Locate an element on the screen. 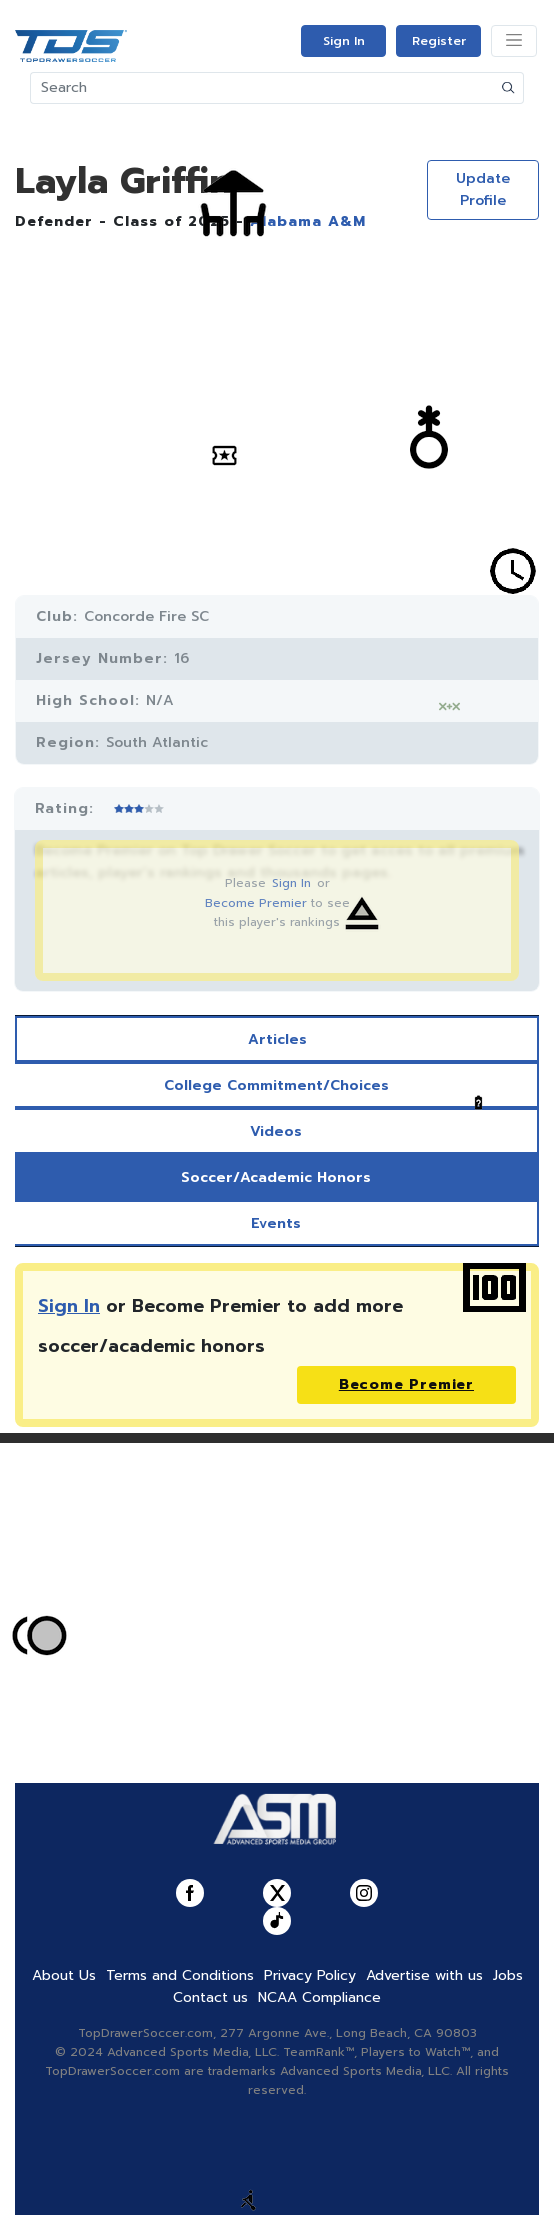 This screenshot has height=2215, width=554. access toll or payment information is located at coordinates (39, 1635).